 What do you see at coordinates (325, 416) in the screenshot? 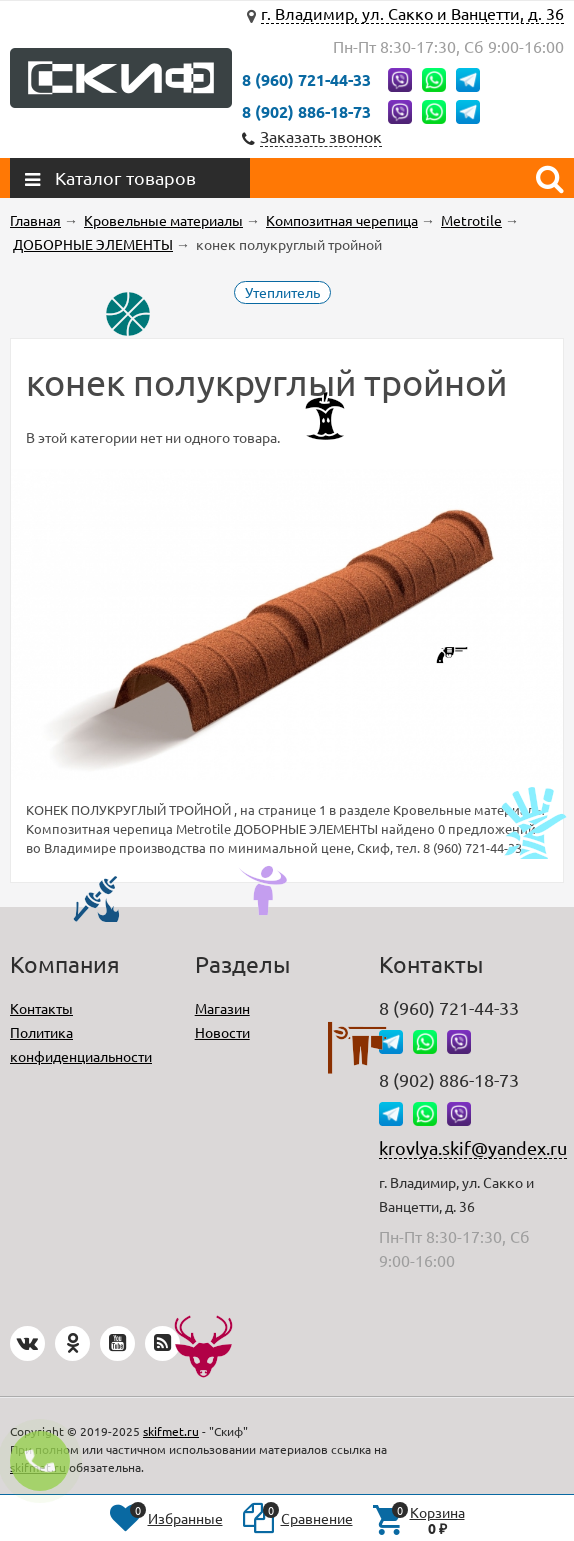
I see `indicates food waste or compost category` at bounding box center [325, 416].